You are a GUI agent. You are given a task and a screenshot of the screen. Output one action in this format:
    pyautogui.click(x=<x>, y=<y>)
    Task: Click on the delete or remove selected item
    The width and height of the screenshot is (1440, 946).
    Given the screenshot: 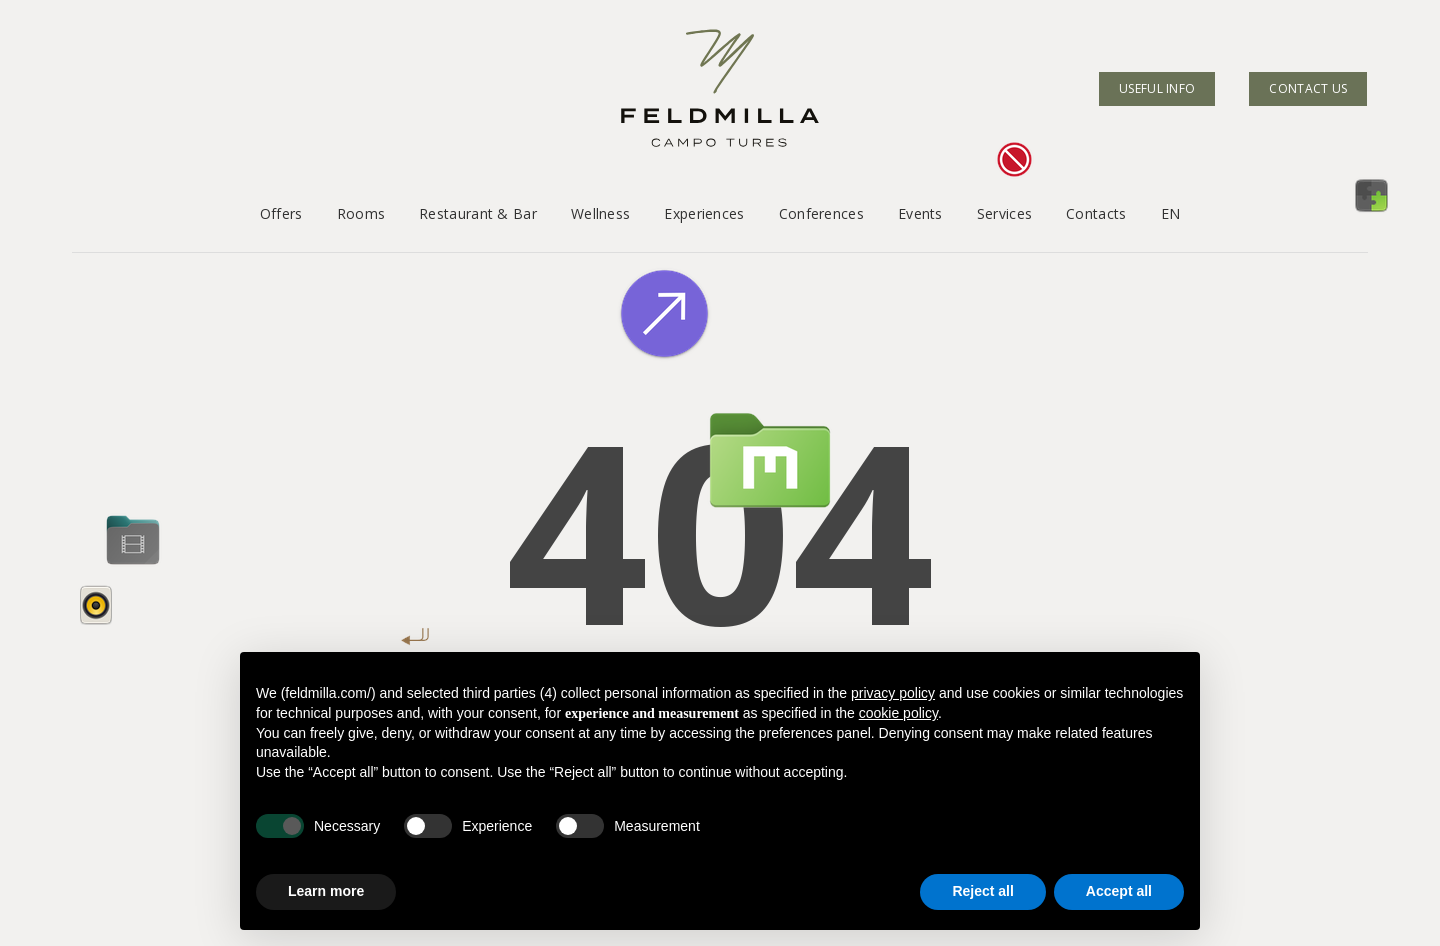 What is the action you would take?
    pyautogui.click(x=1014, y=159)
    